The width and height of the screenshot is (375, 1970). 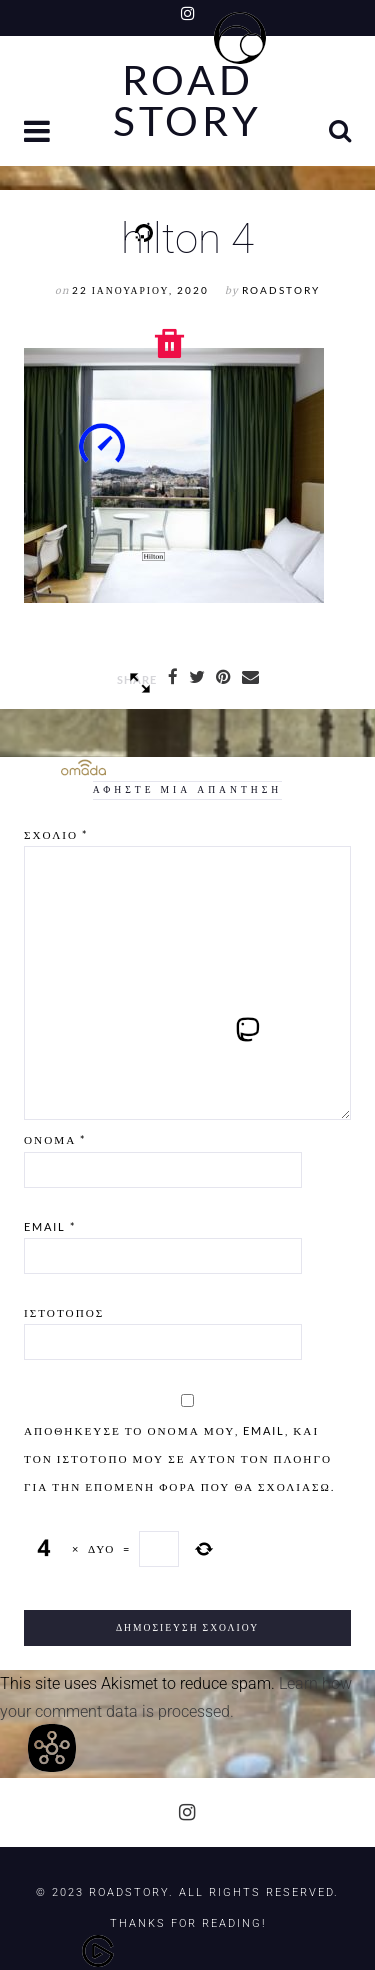 What do you see at coordinates (98, 1951) in the screenshot?
I see `elgato brand logo` at bounding box center [98, 1951].